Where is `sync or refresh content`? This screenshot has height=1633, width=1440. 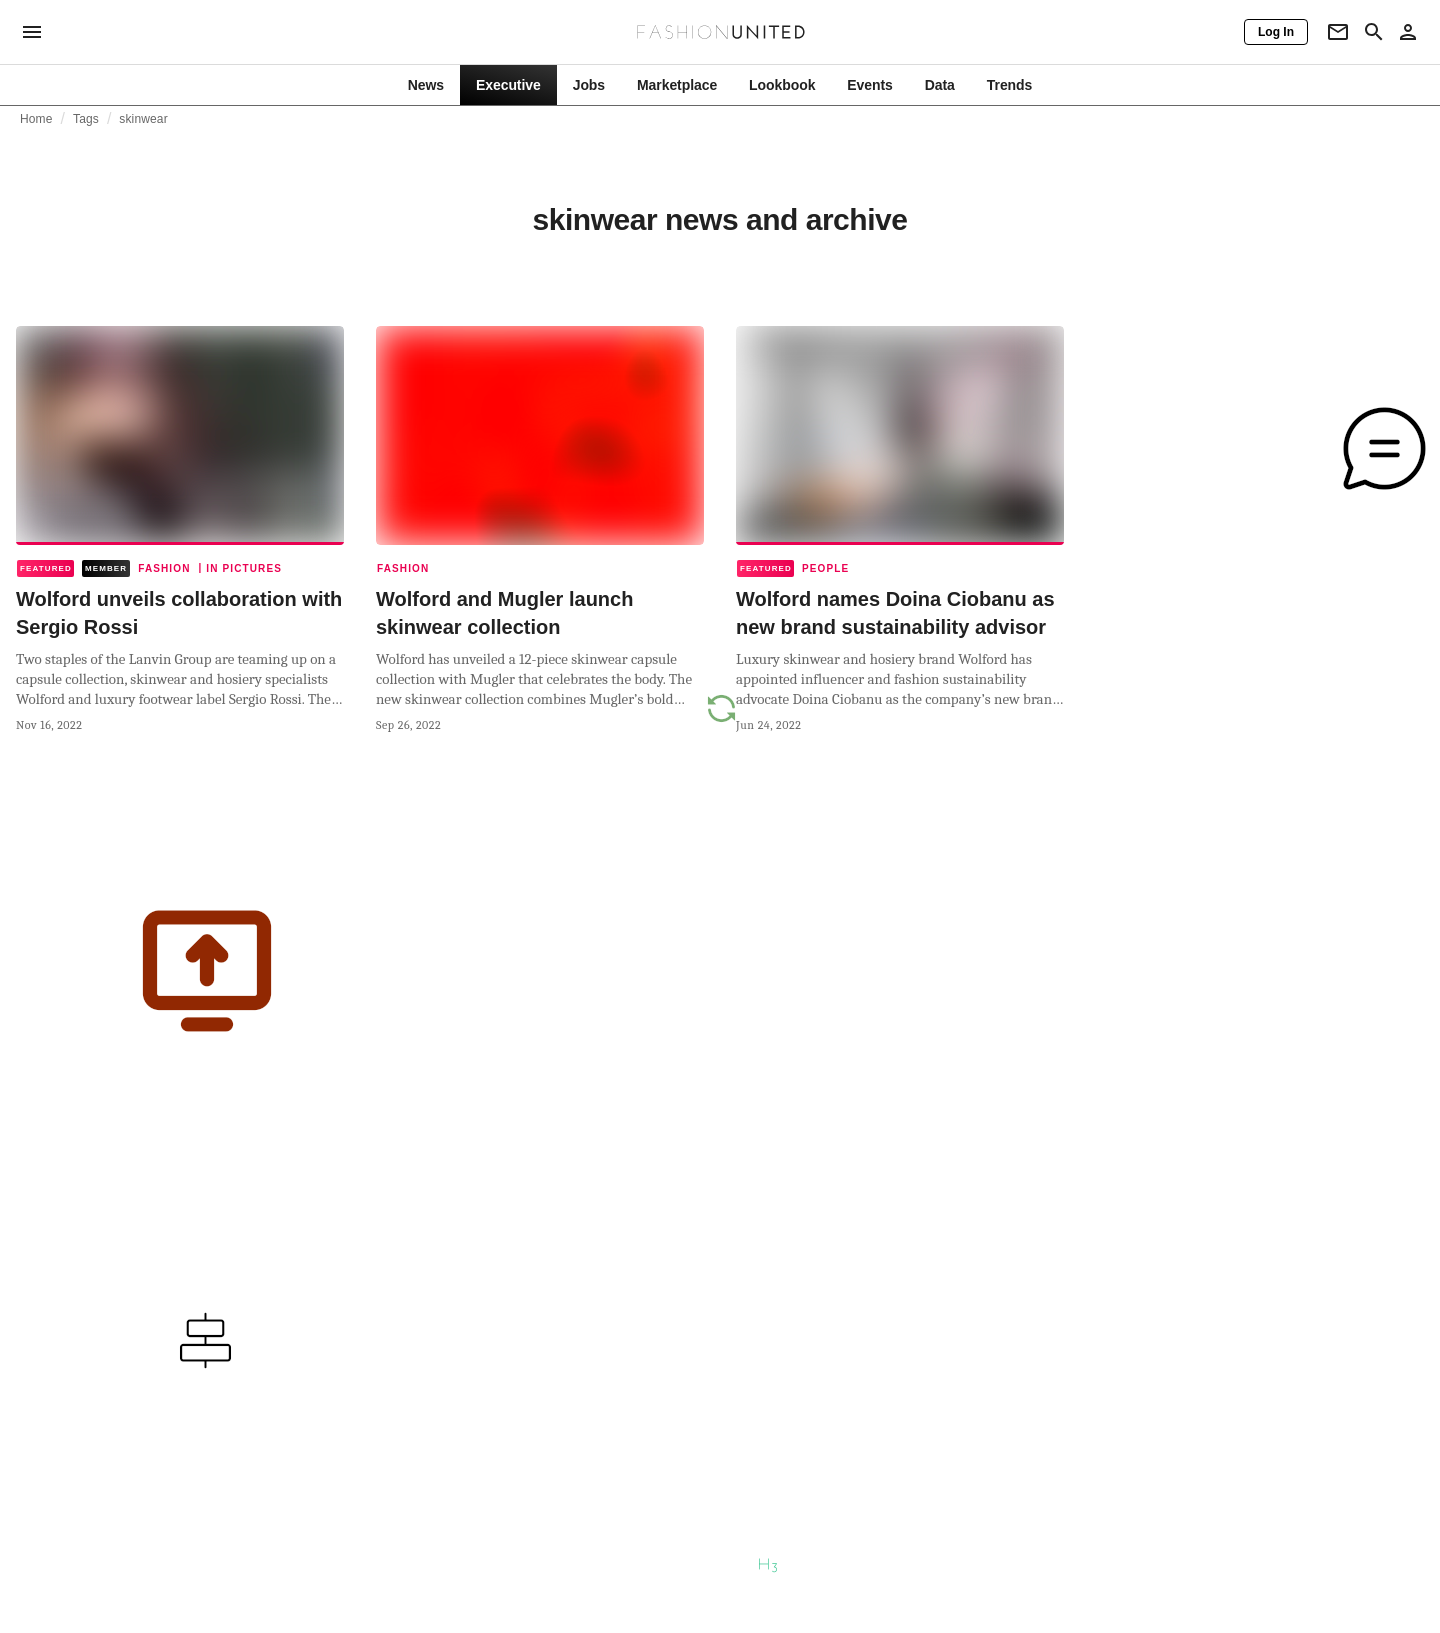 sync or refresh content is located at coordinates (721, 708).